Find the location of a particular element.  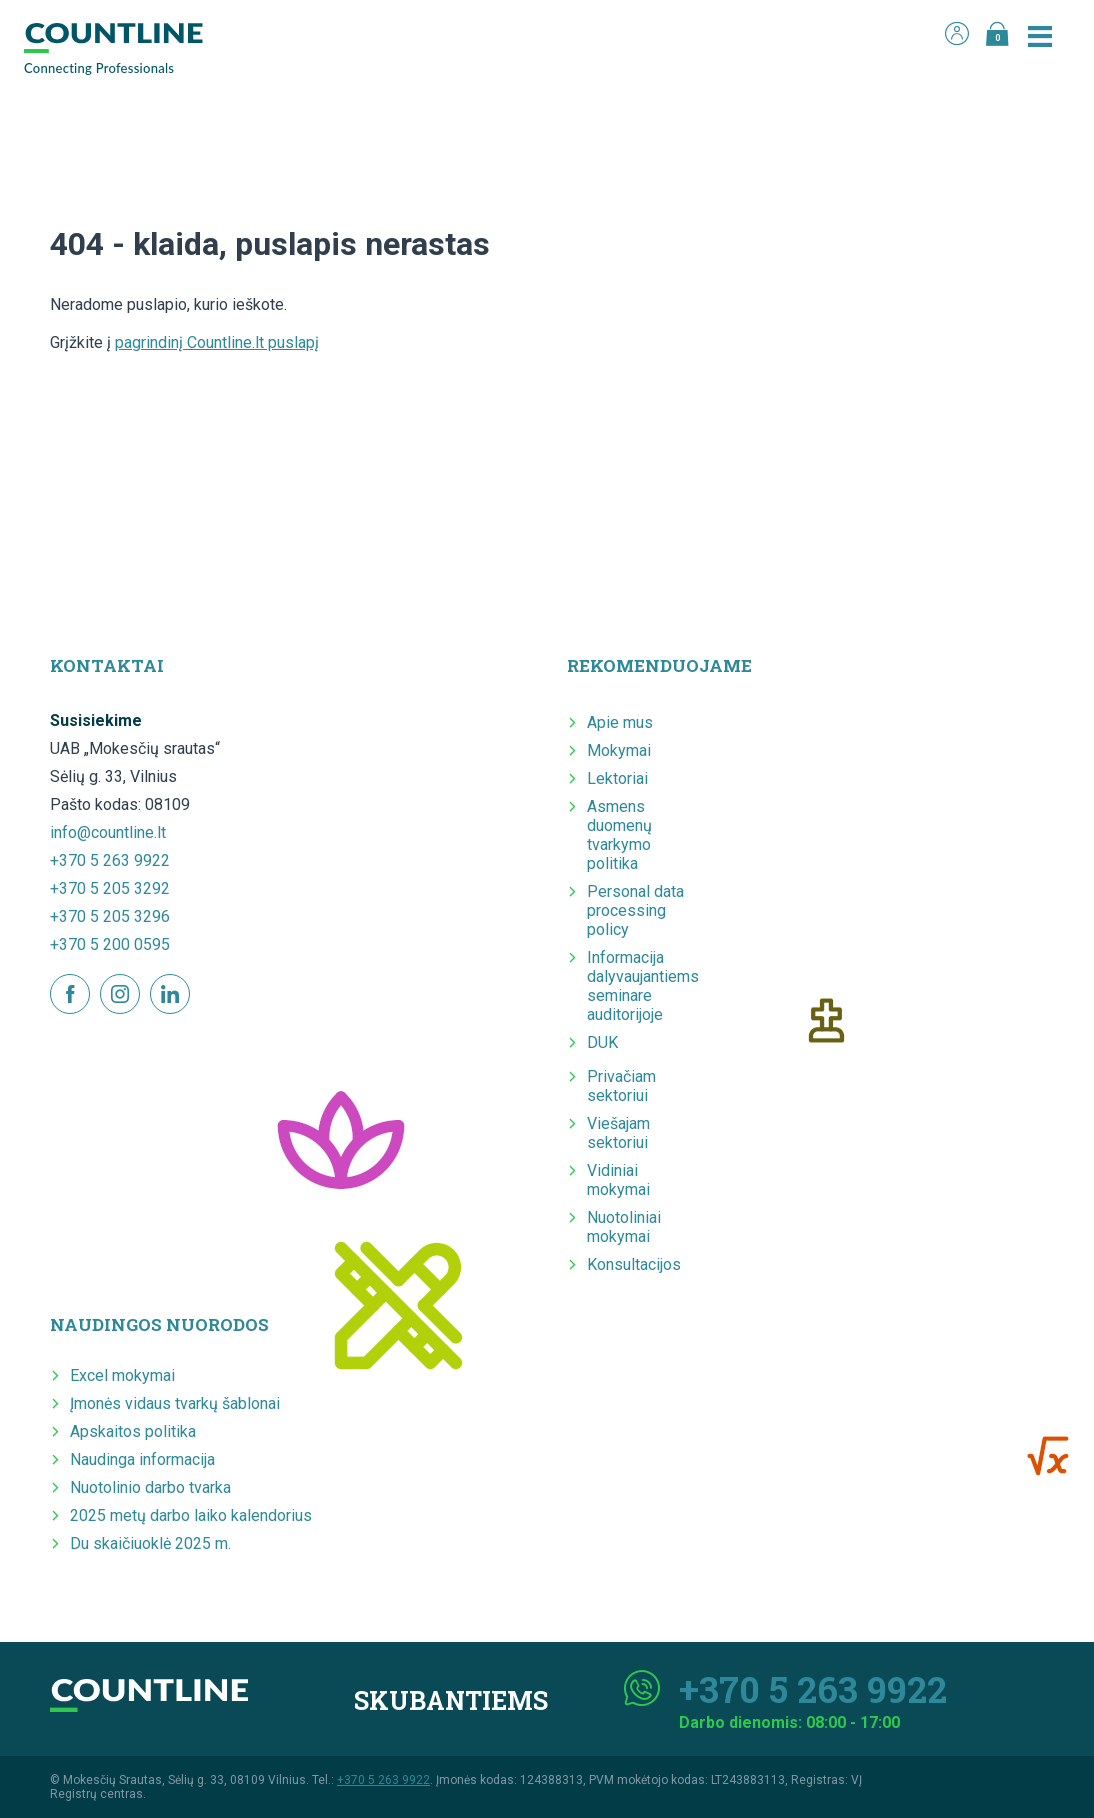

indicates a deceased user or memorial account is located at coordinates (826, 1020).